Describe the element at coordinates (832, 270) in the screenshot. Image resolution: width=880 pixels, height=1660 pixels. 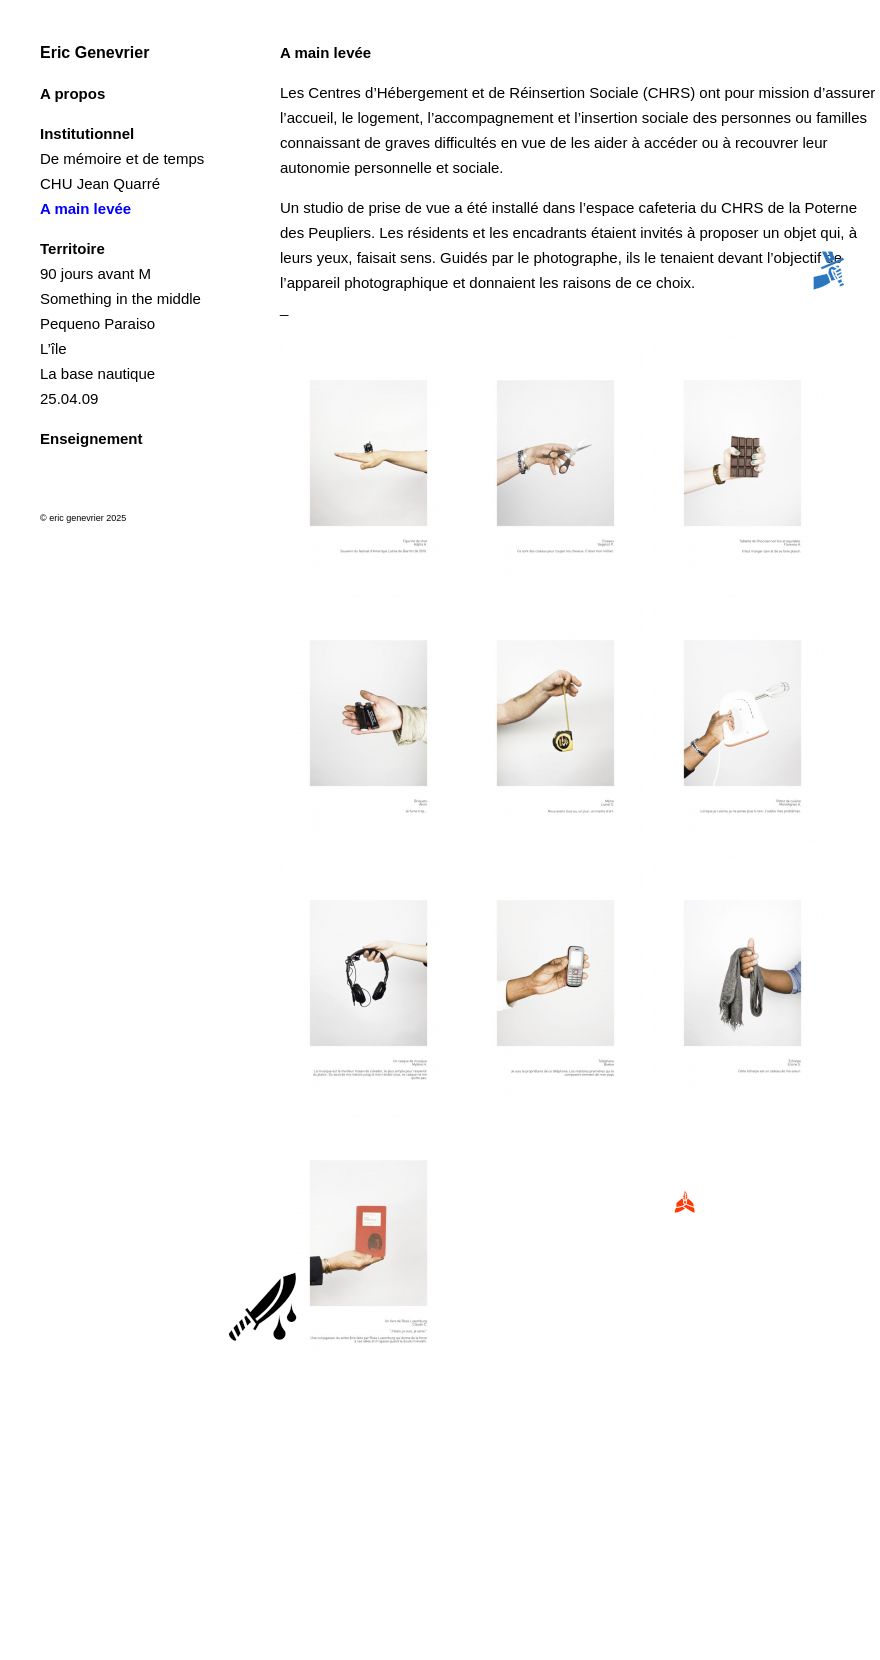
I see `initiate attack or combat action` at that location.